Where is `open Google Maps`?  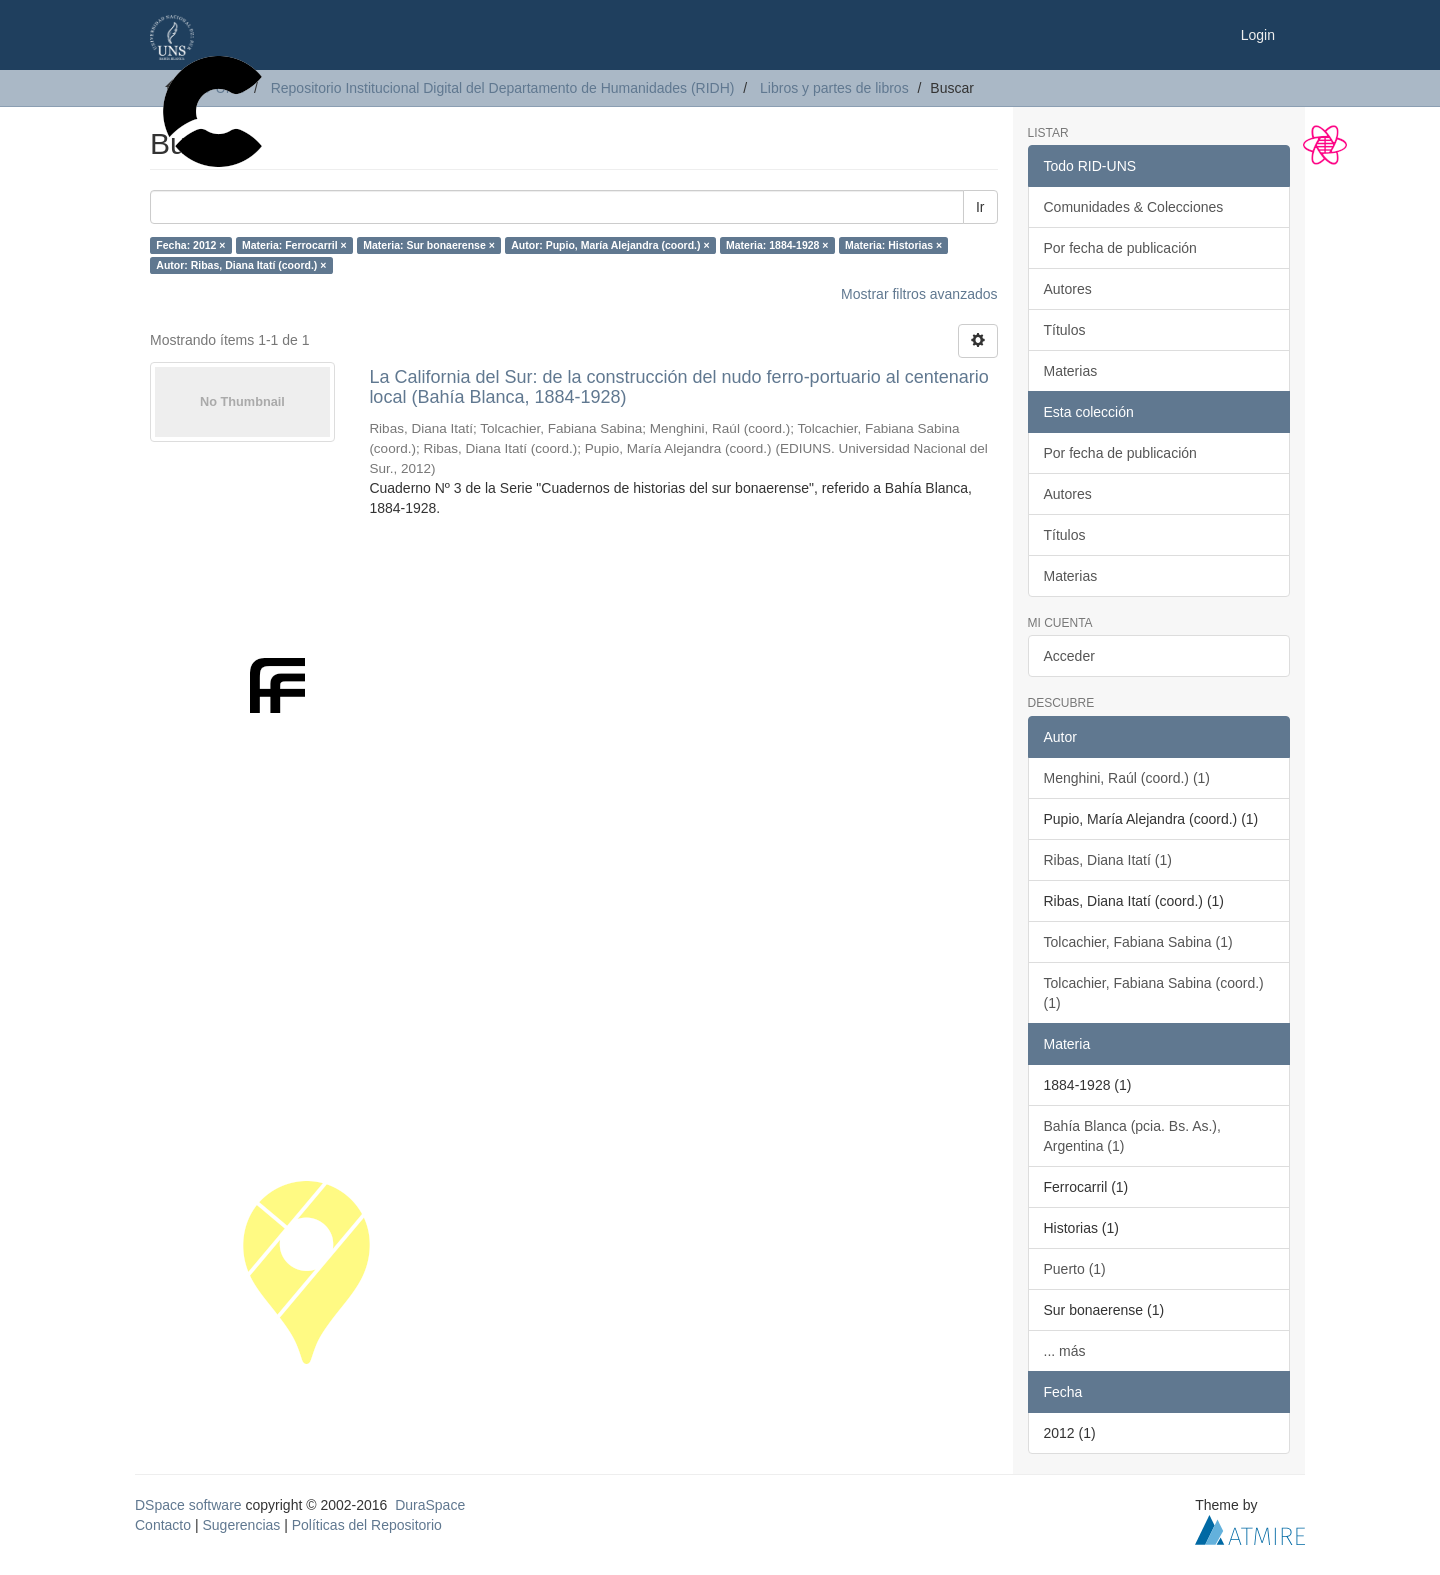 open Google Maps is located at coordinates (306, 1272).